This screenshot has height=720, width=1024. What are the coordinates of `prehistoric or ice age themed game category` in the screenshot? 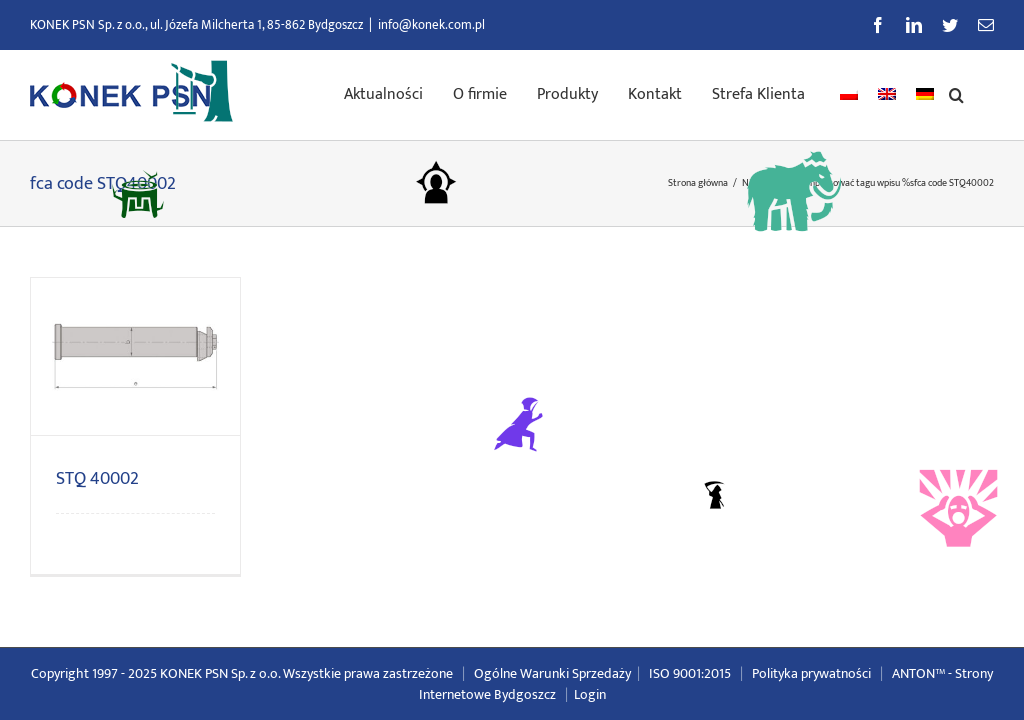 It's located at (794, 191).